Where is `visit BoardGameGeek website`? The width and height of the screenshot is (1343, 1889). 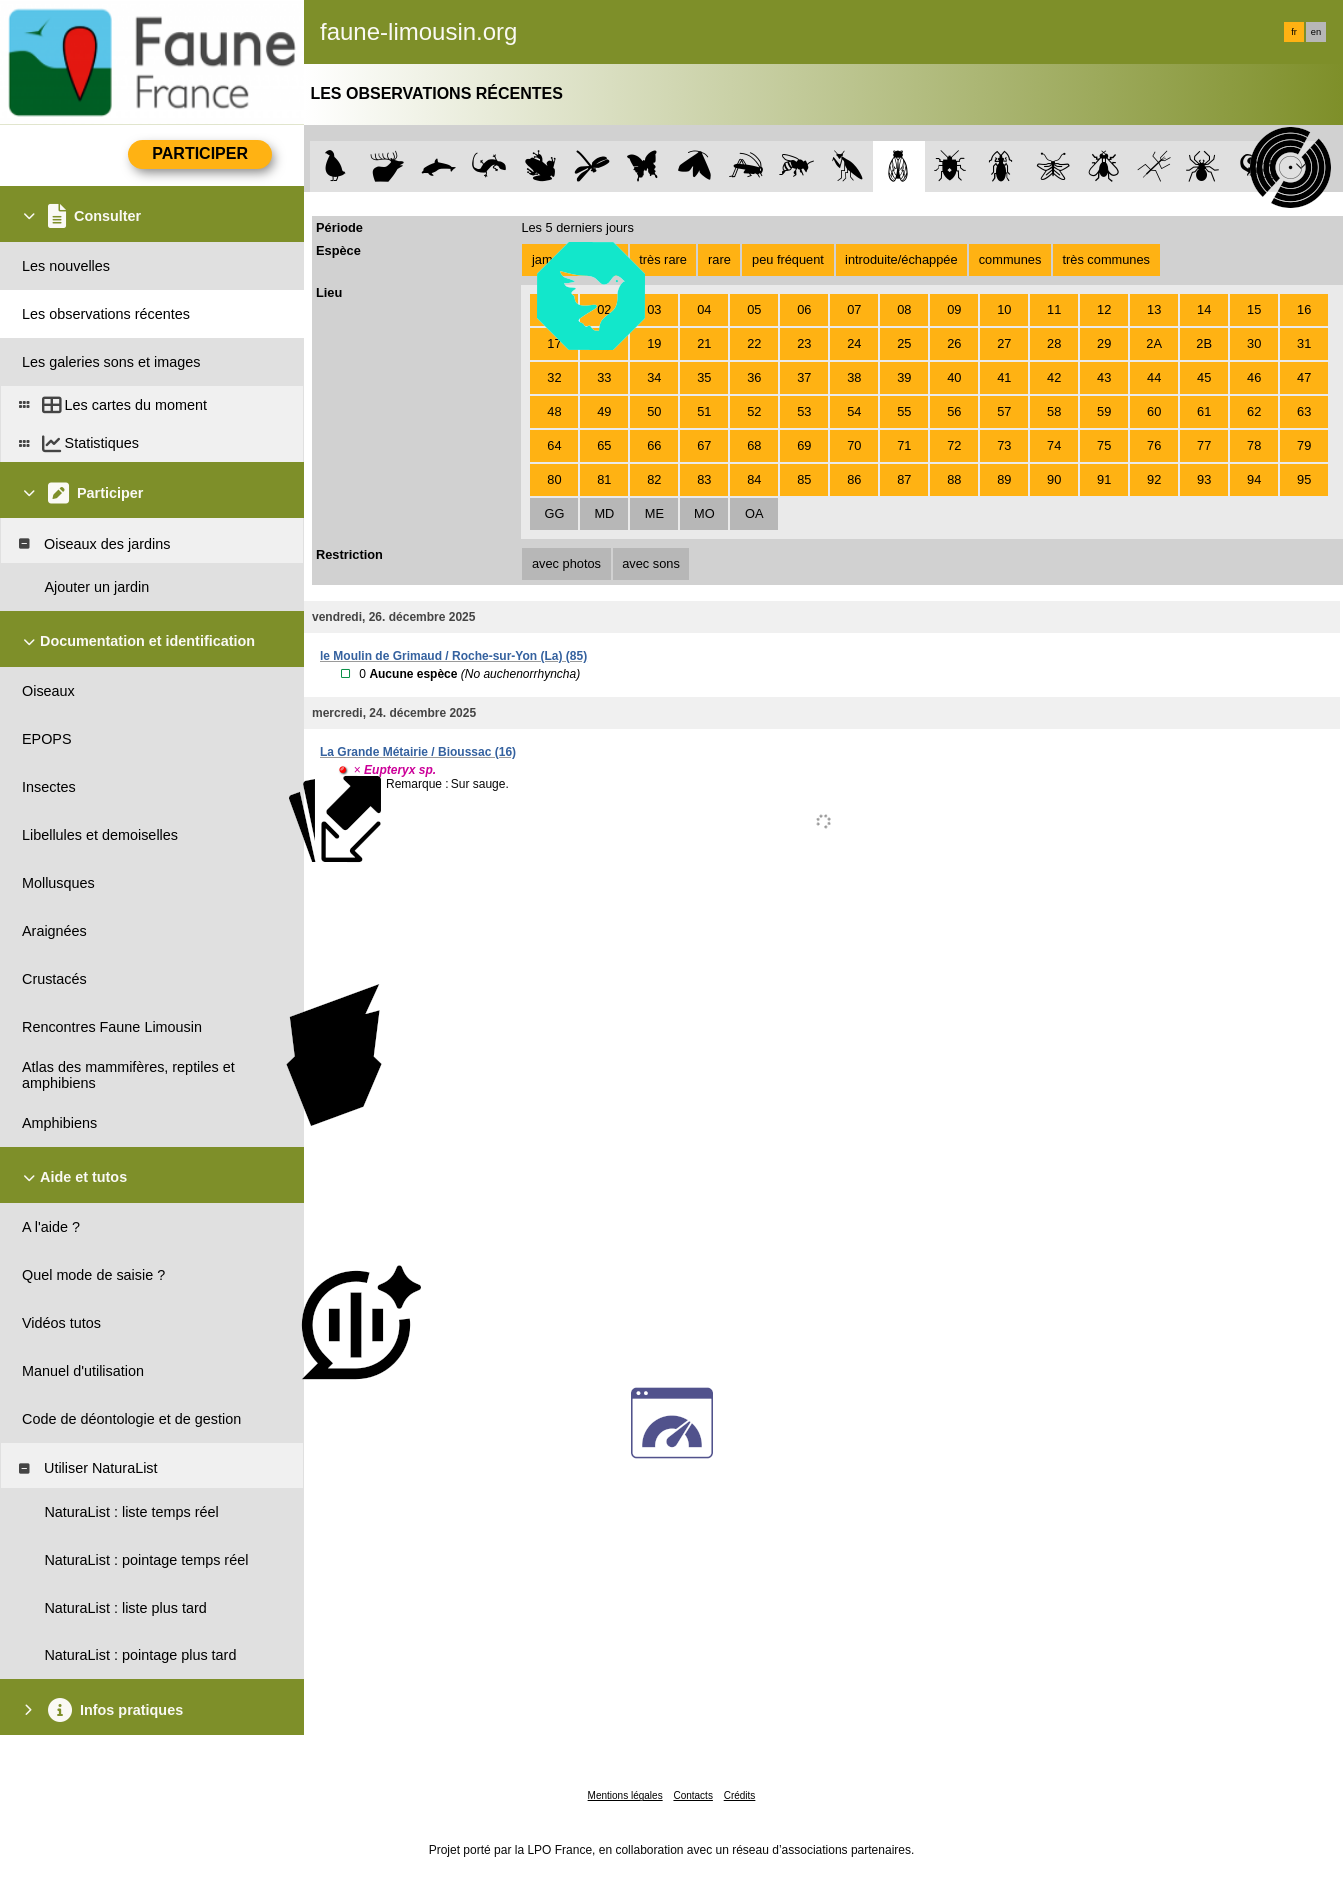 visit BoardGameGeek website is located at coordinates (334, 1055).